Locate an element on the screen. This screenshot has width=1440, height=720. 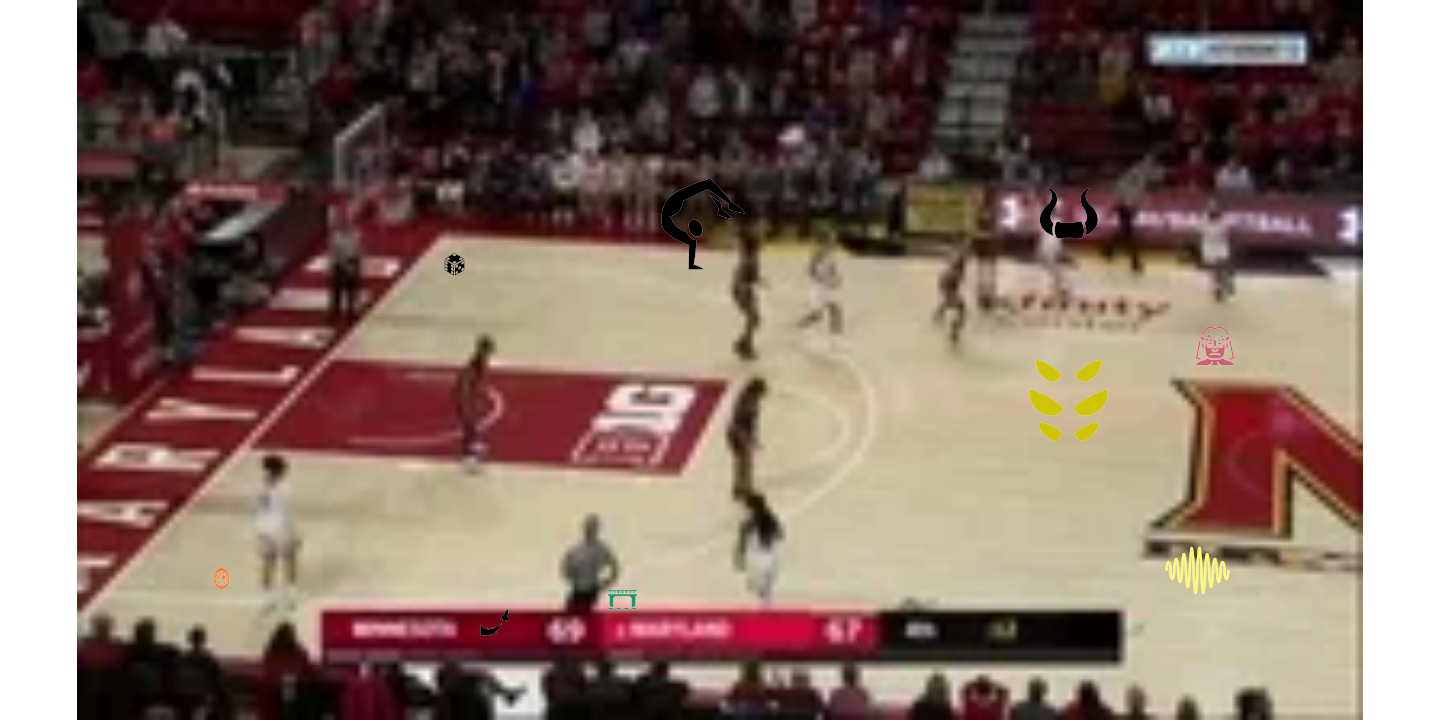
select barbarian character class is located at coordinates (1215, 346).